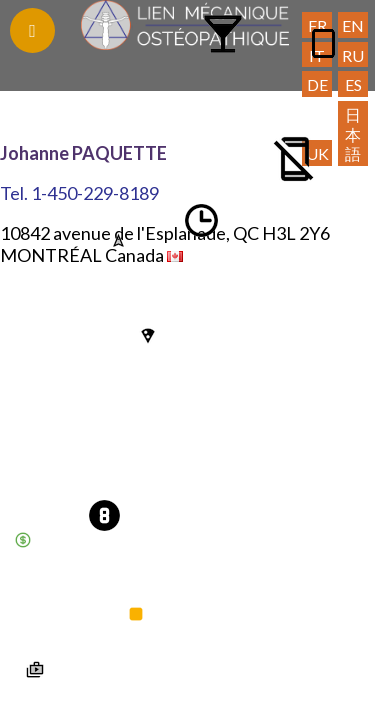 Image resolution: width=375 pixels, height=720 pixels. I want to click on indicates step 8 in a multi-step process, so click(104, 515).